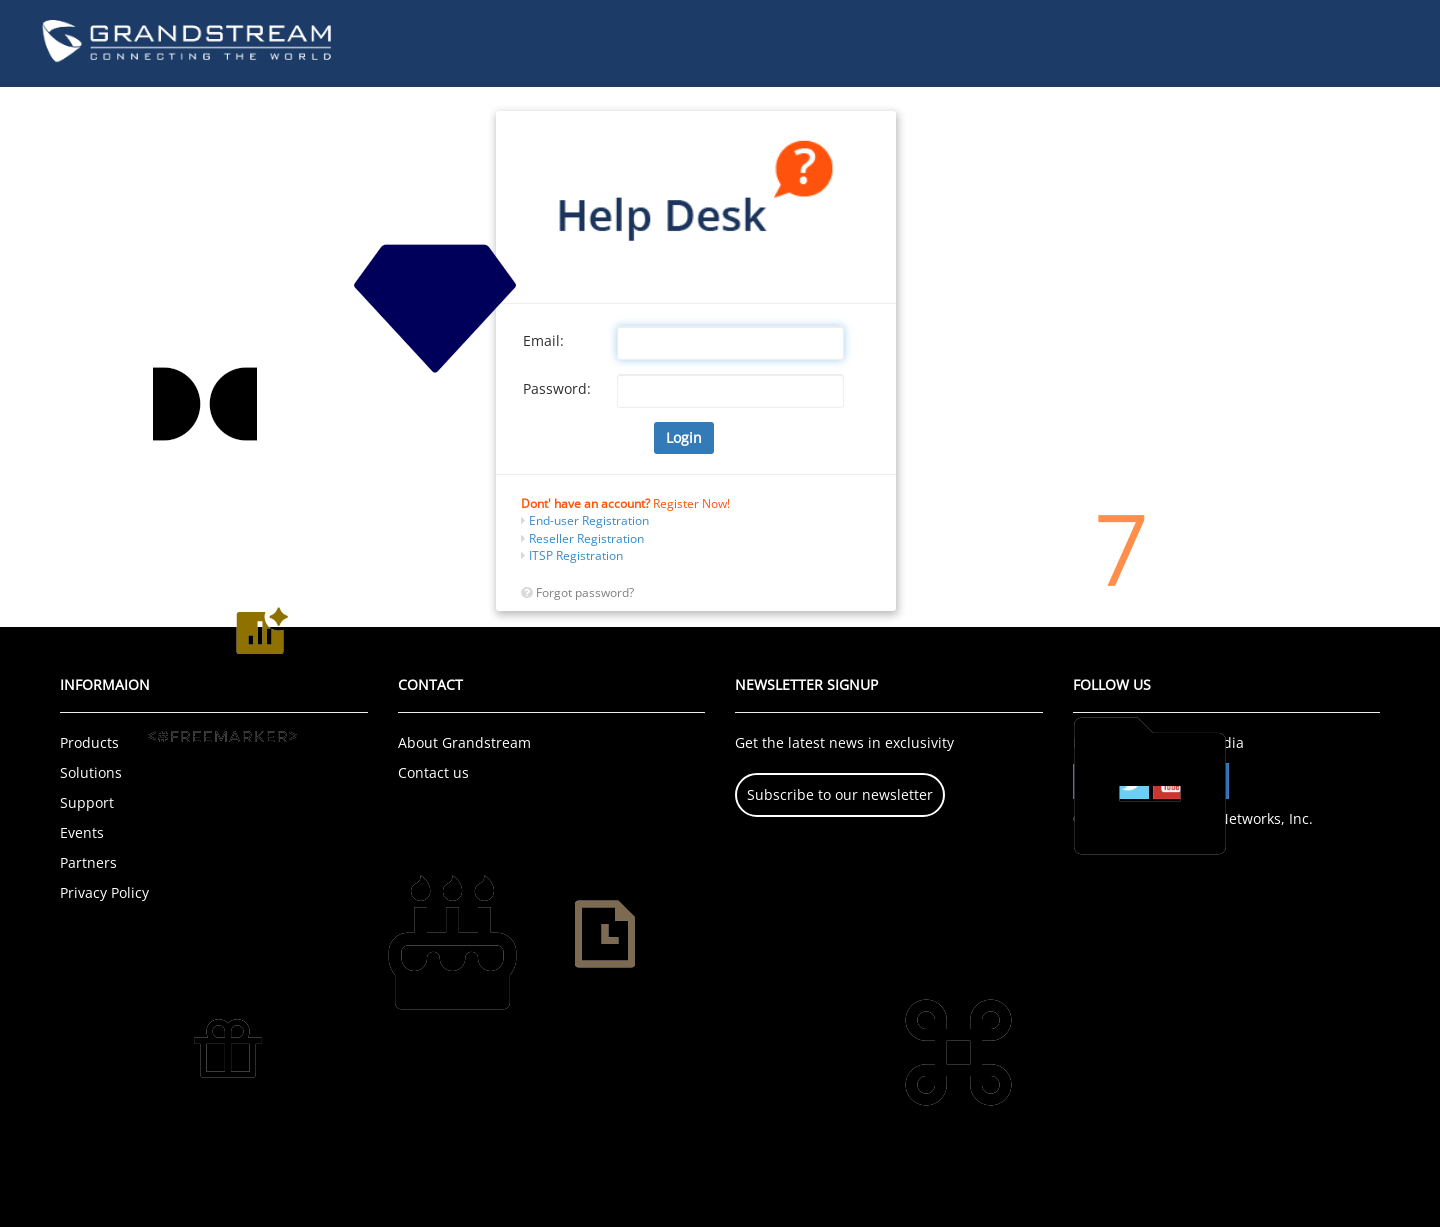 This screenshot has height=1227, width=1440. I want to click on command key symbol for keyboard shortcuts, so click(958, 1052).